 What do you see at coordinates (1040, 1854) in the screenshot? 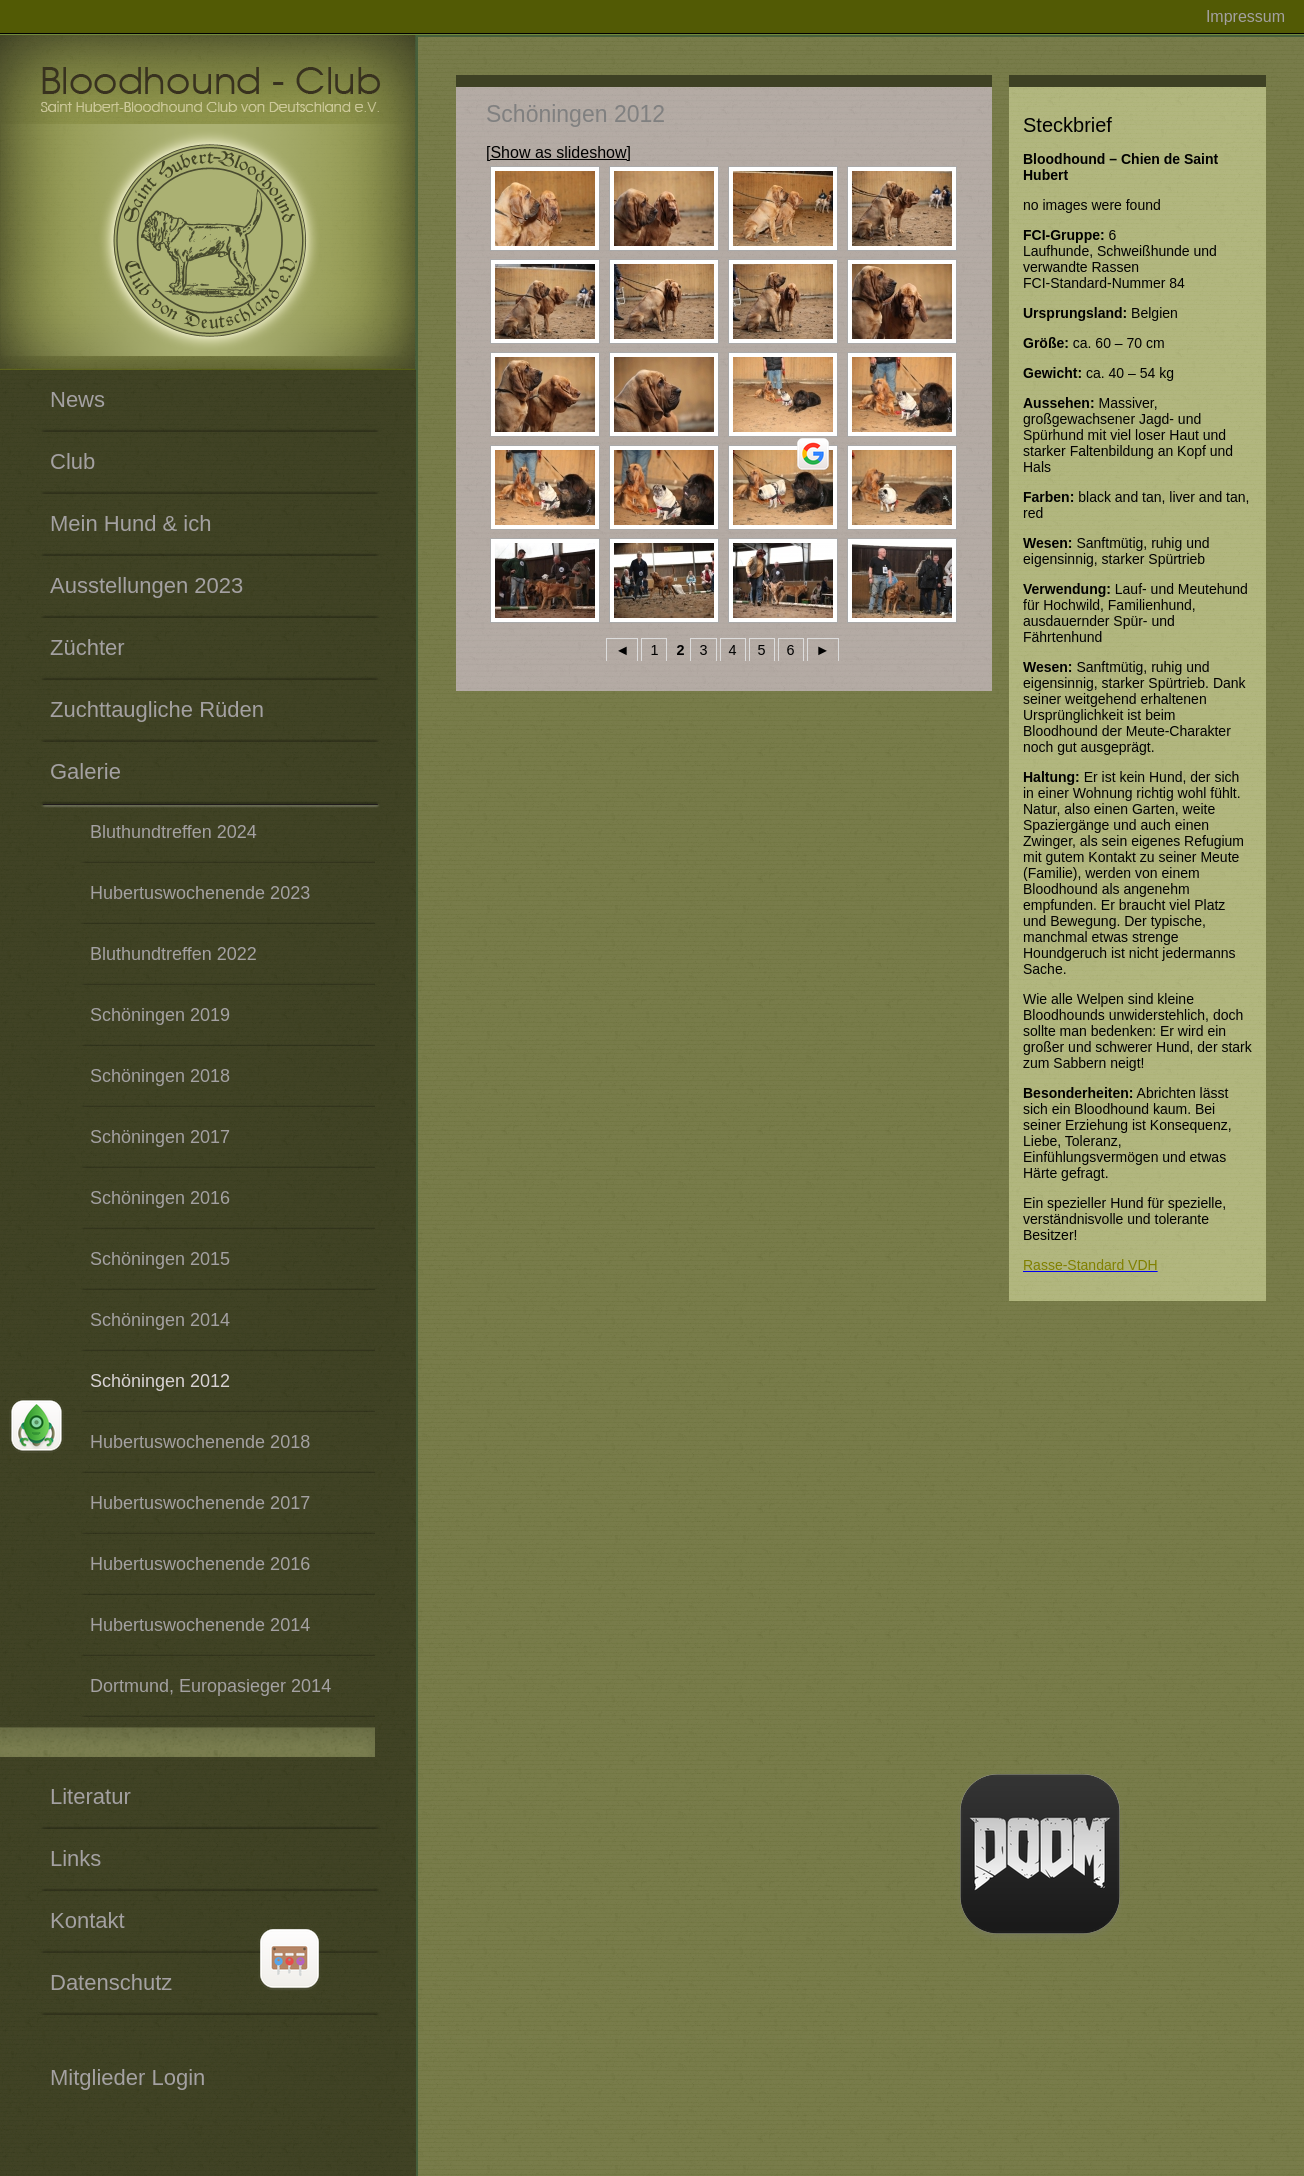
I see `launch DOOM (2016) game` at bounding box center [1040, 1854].